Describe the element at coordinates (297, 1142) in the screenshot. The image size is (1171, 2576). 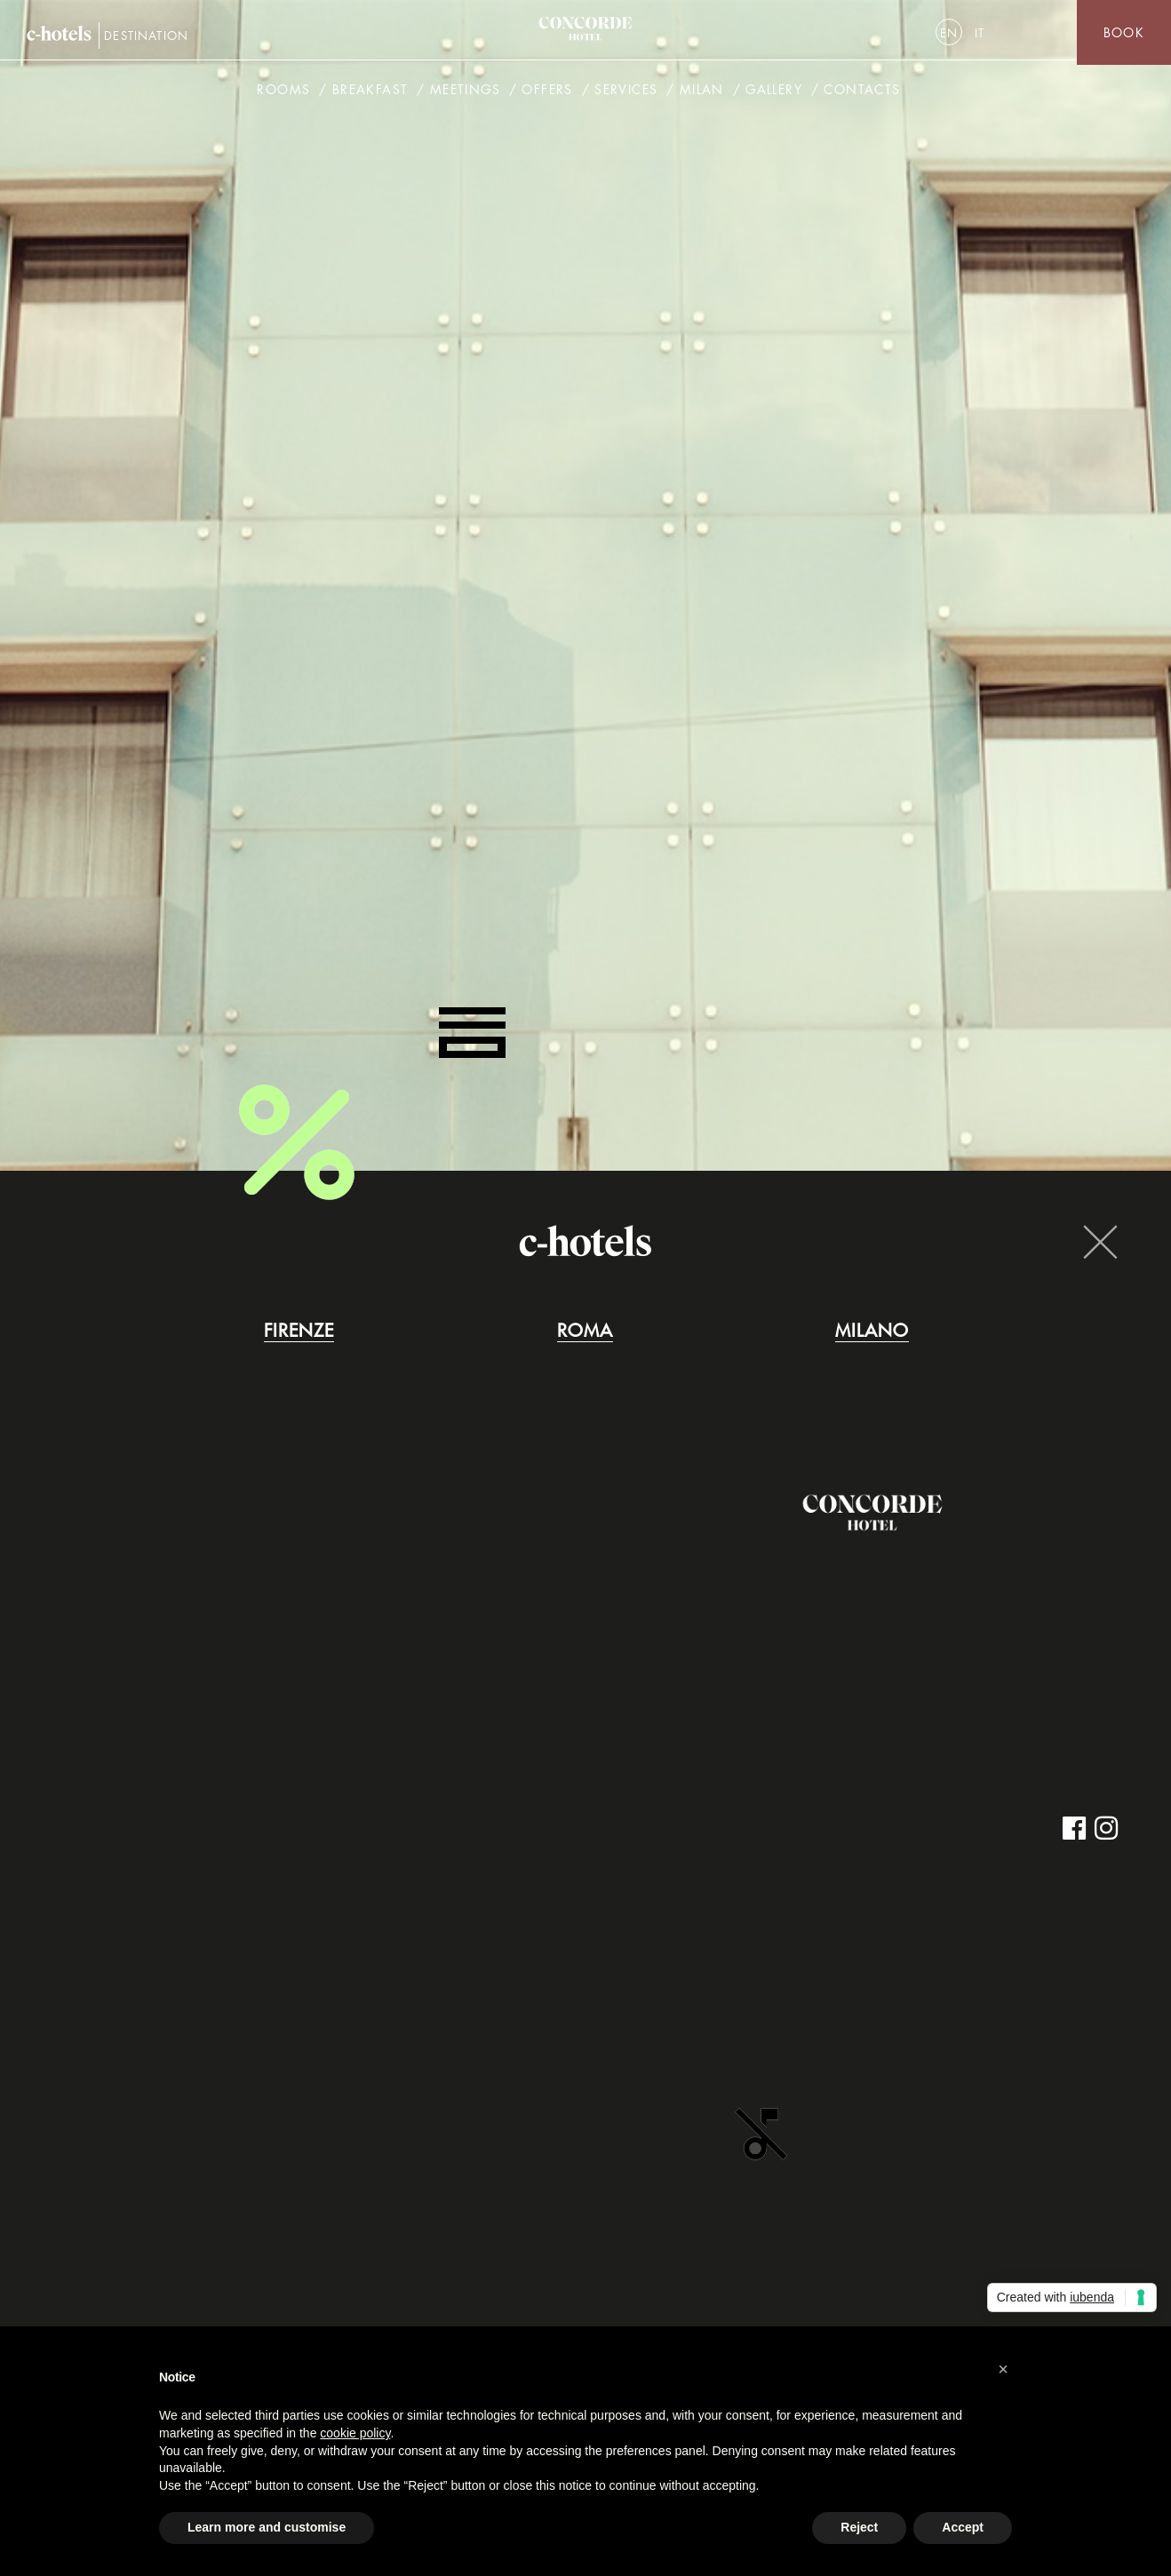
I see `view discount or sale pricing` at that location.